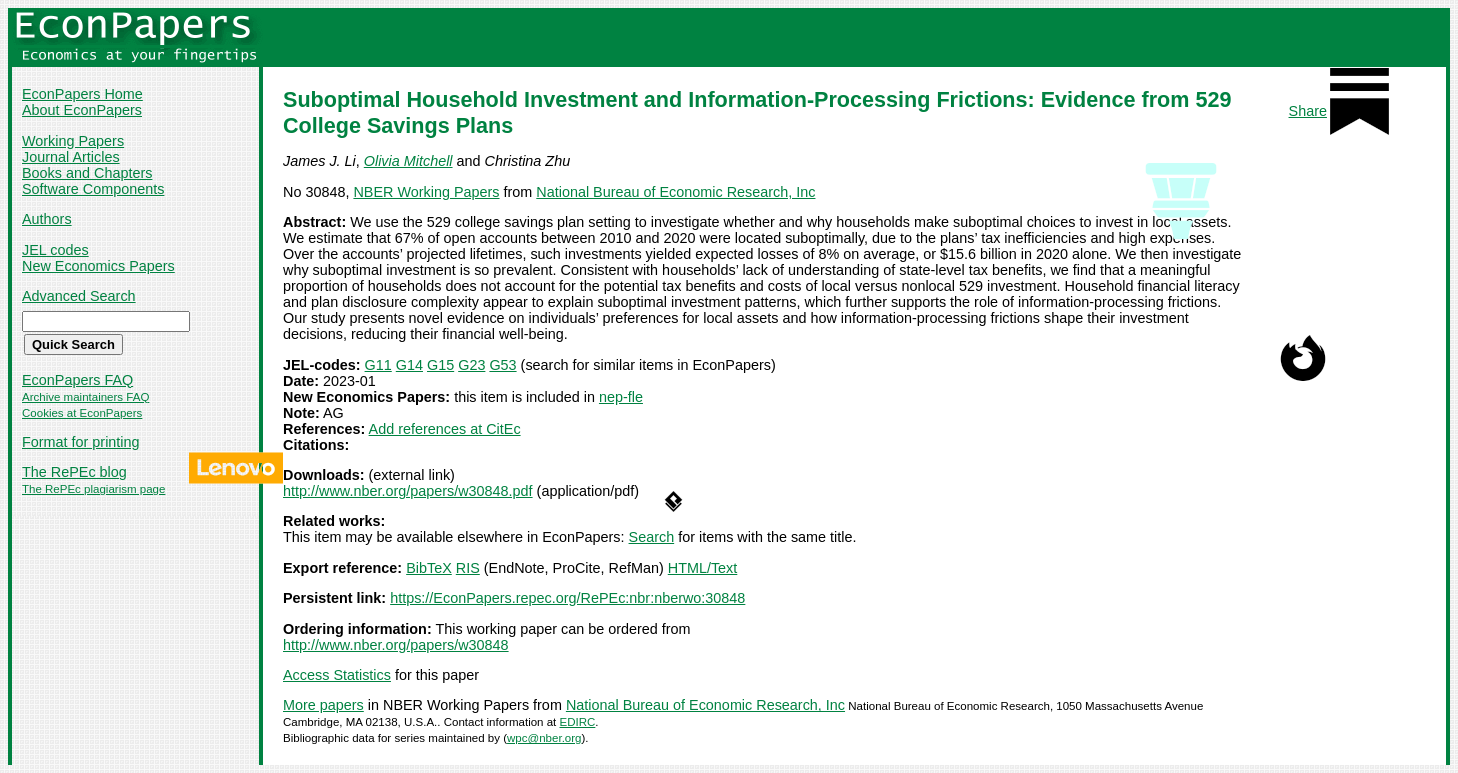 Image resolution: width=1458 pixels, height=773 pixels. Describe the element at coordinates (673, 501) in the screenshot. I see `open Visual Paradigm application` at that location.